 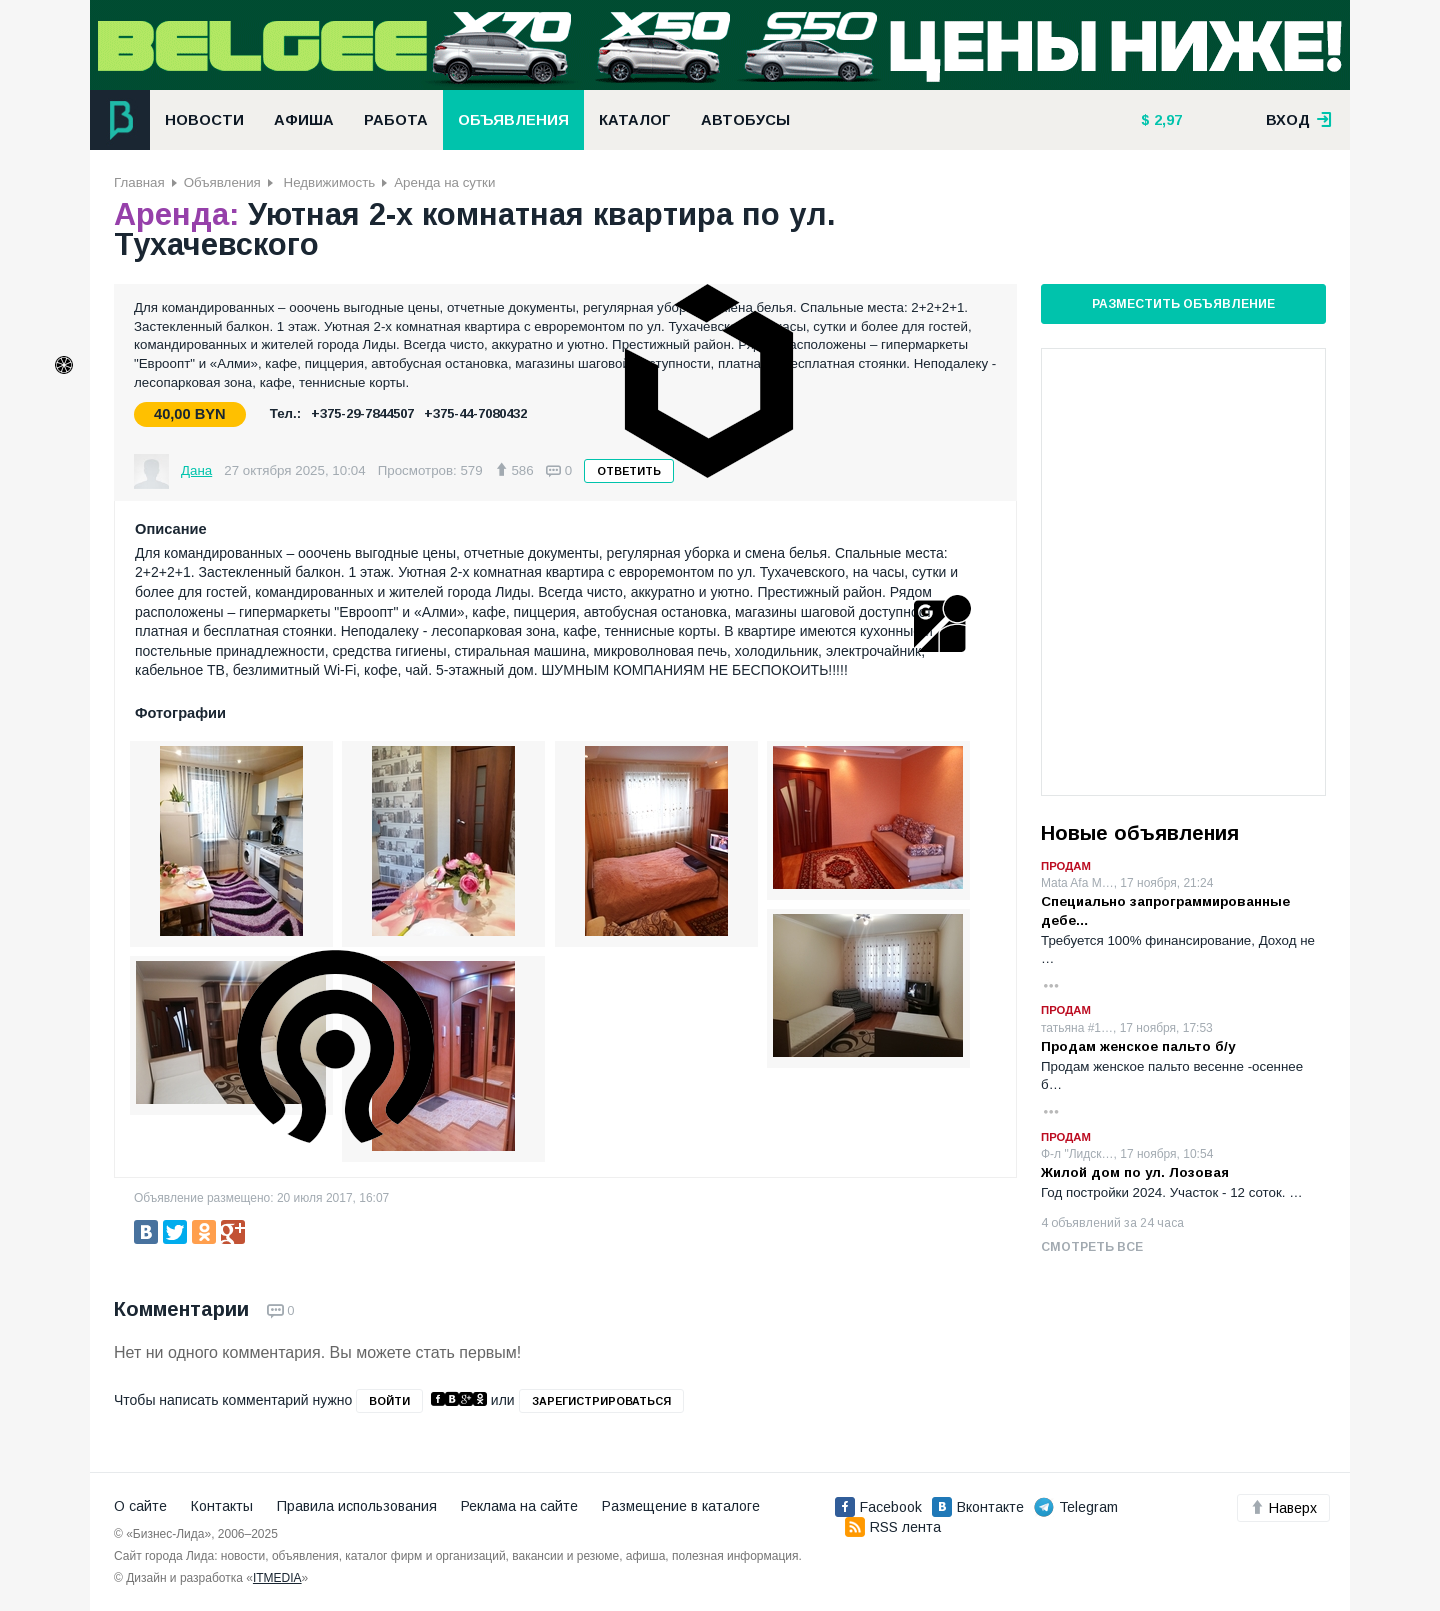 What do you see at coordinates (709, 381) in the screenshot?
I see `UIkit framework logo` at bounding box center [709, 381].